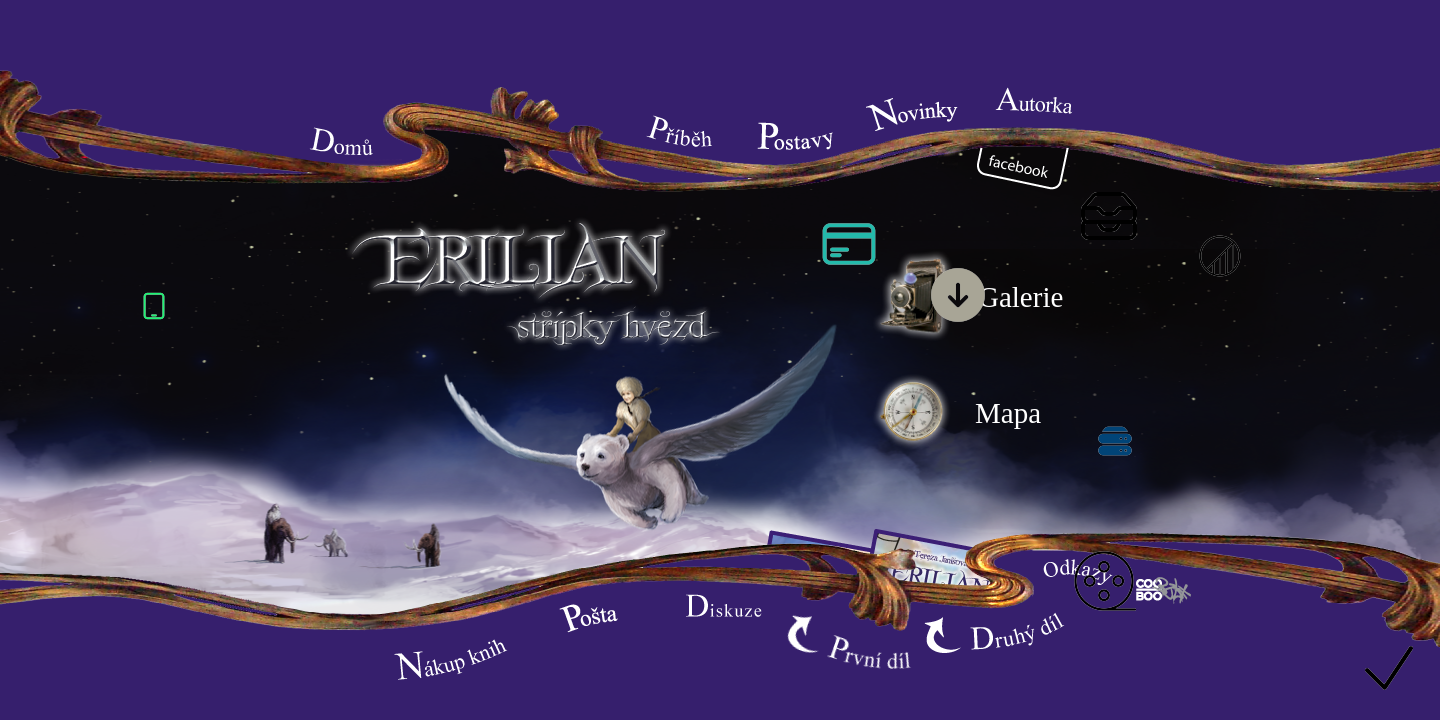  What do you see at coordinates (154, 306) in the screenshot?
I see `view on tablet device` at bounding box center [154, 306].